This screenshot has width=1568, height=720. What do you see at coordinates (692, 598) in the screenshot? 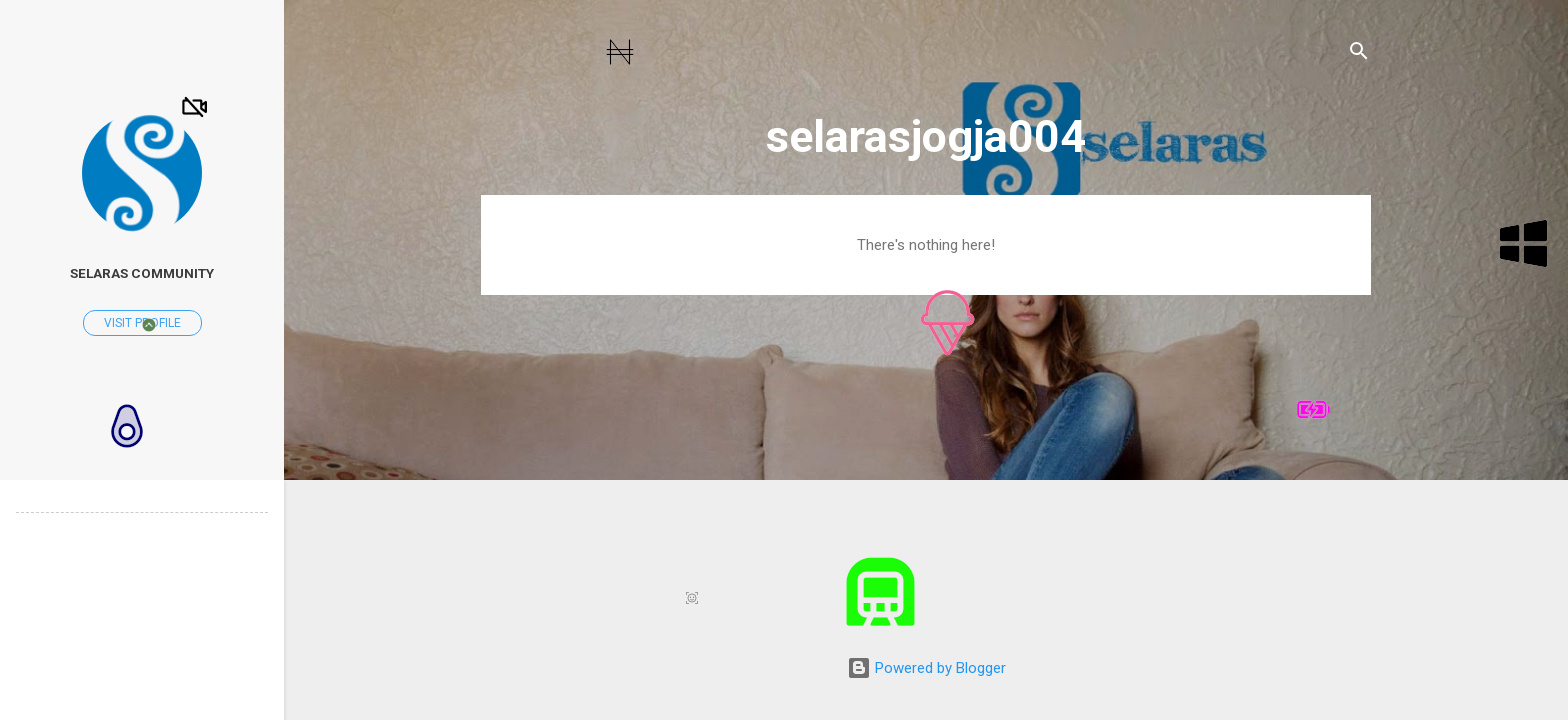
I see `scan face to unlock or authenticate` at bounding box center [692, 598].